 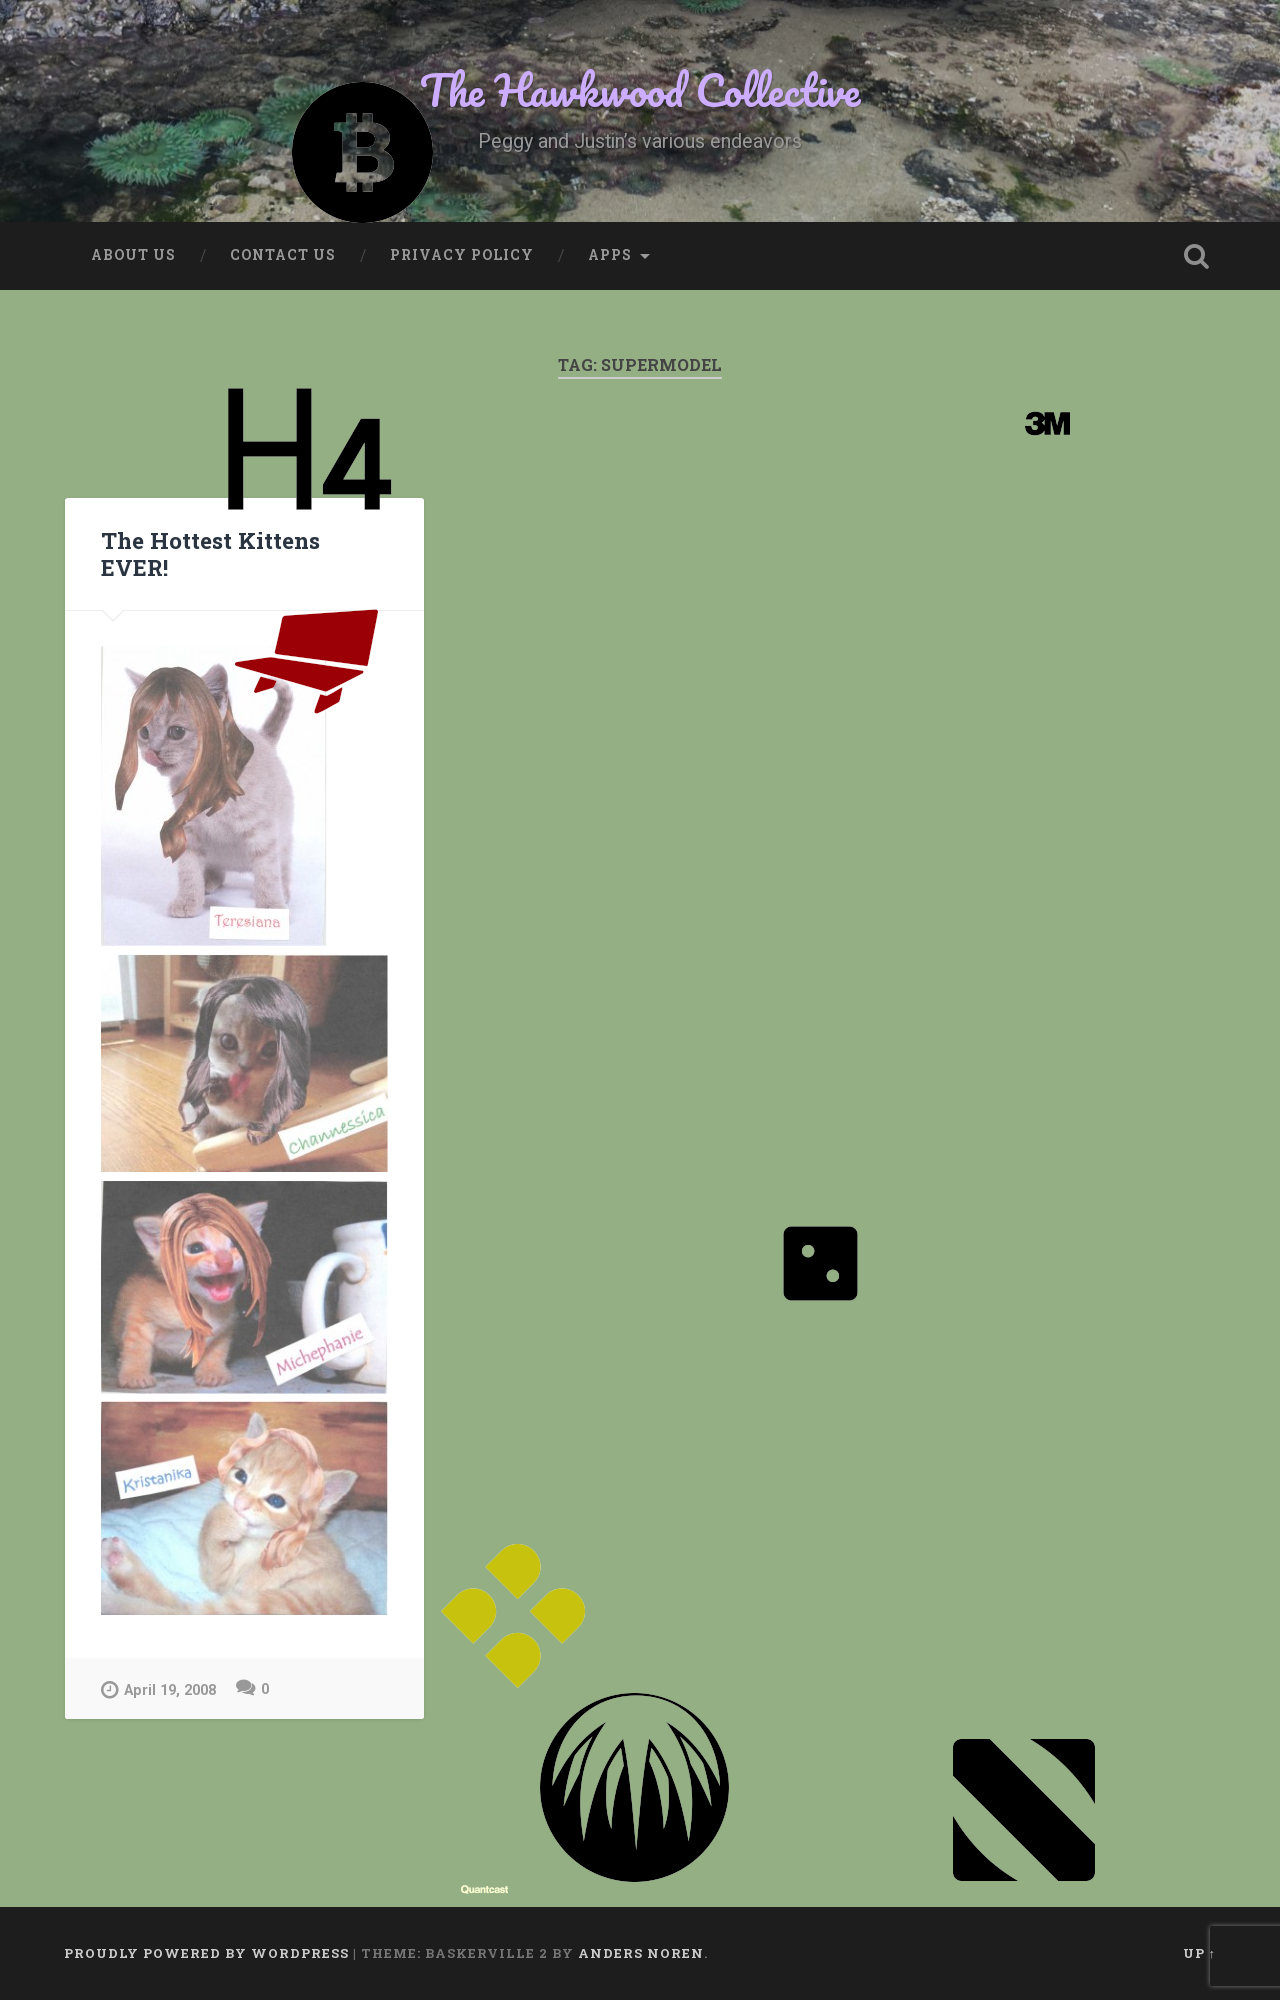 What do you see at coordinates (304, 449) in the screenshot?
I see `format text as heading level 4` at bounding box center [304, 449].